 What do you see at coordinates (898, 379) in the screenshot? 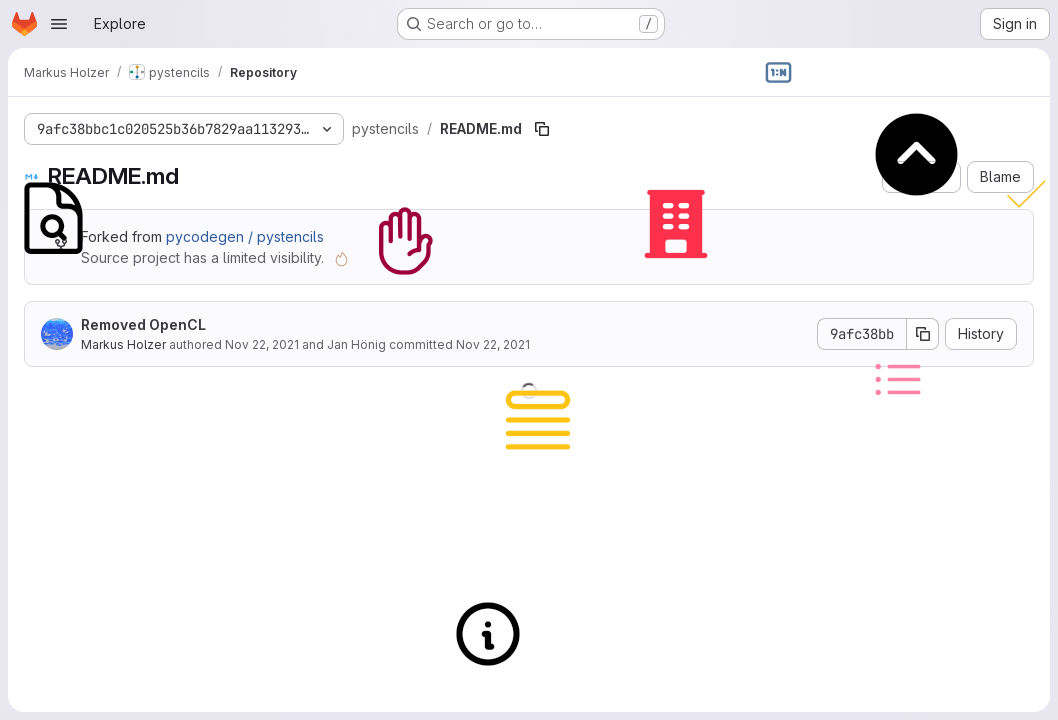
I see `view items in a bulleted list format` at bounding box center [898, 379].